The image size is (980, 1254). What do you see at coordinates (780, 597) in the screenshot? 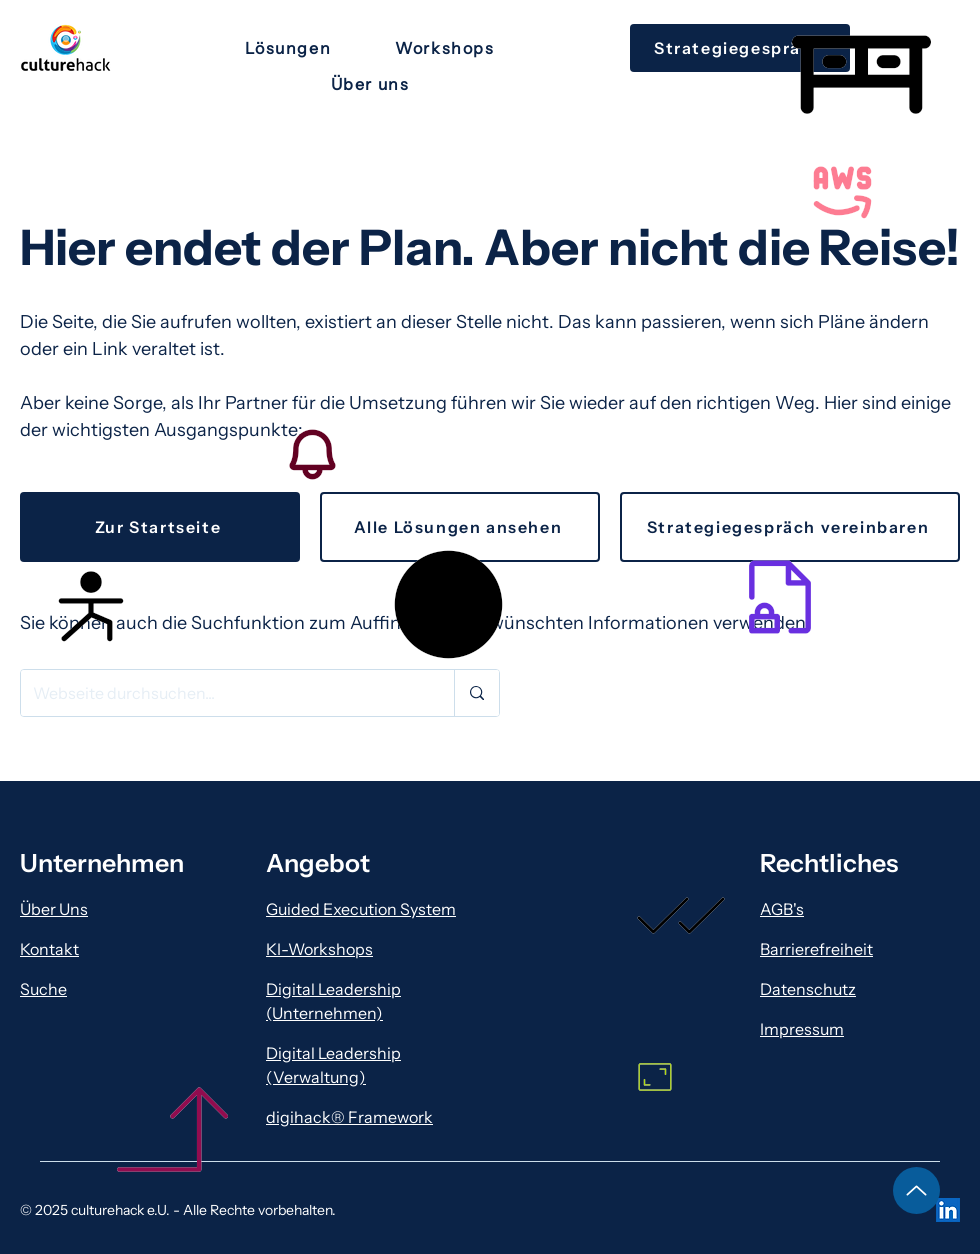
I see `access a password-protected file` at bounding box center [780, 597].